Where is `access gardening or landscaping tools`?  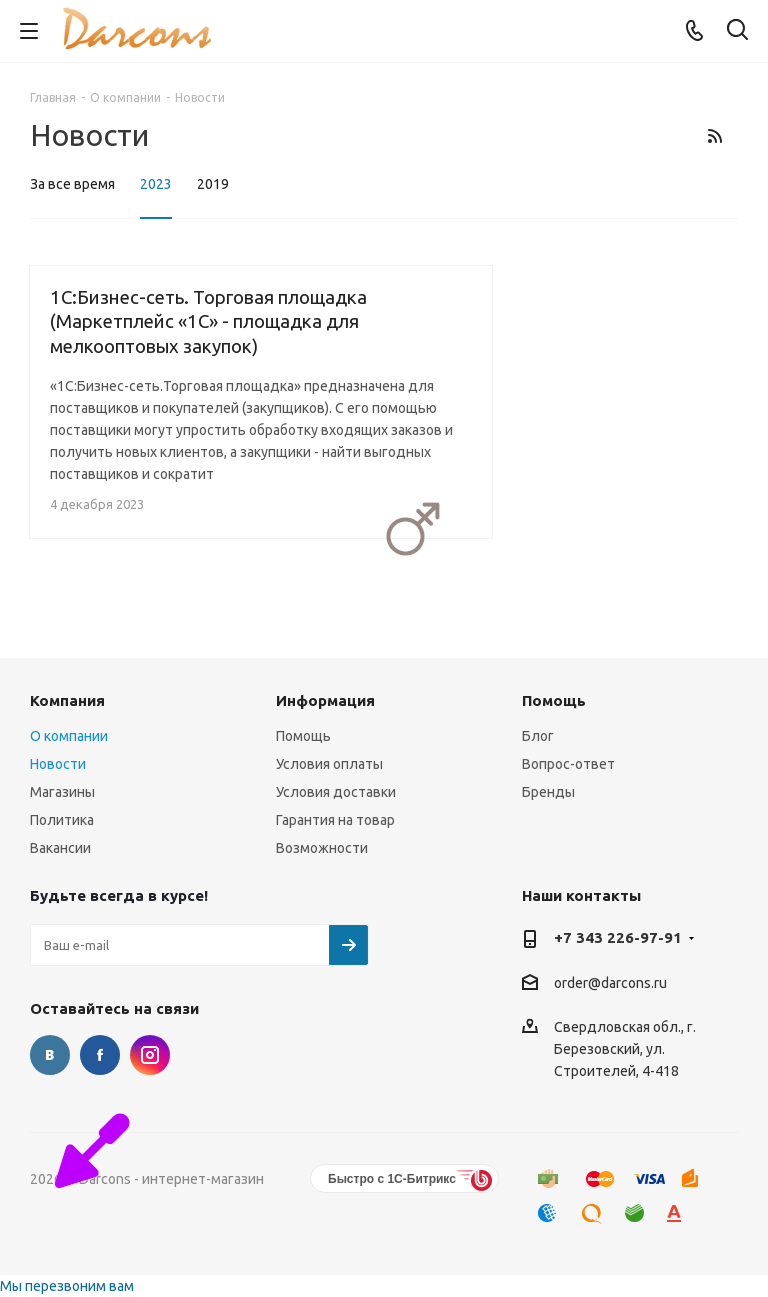
access gardening or landscaping tools is located at coordinates (90, 1153).